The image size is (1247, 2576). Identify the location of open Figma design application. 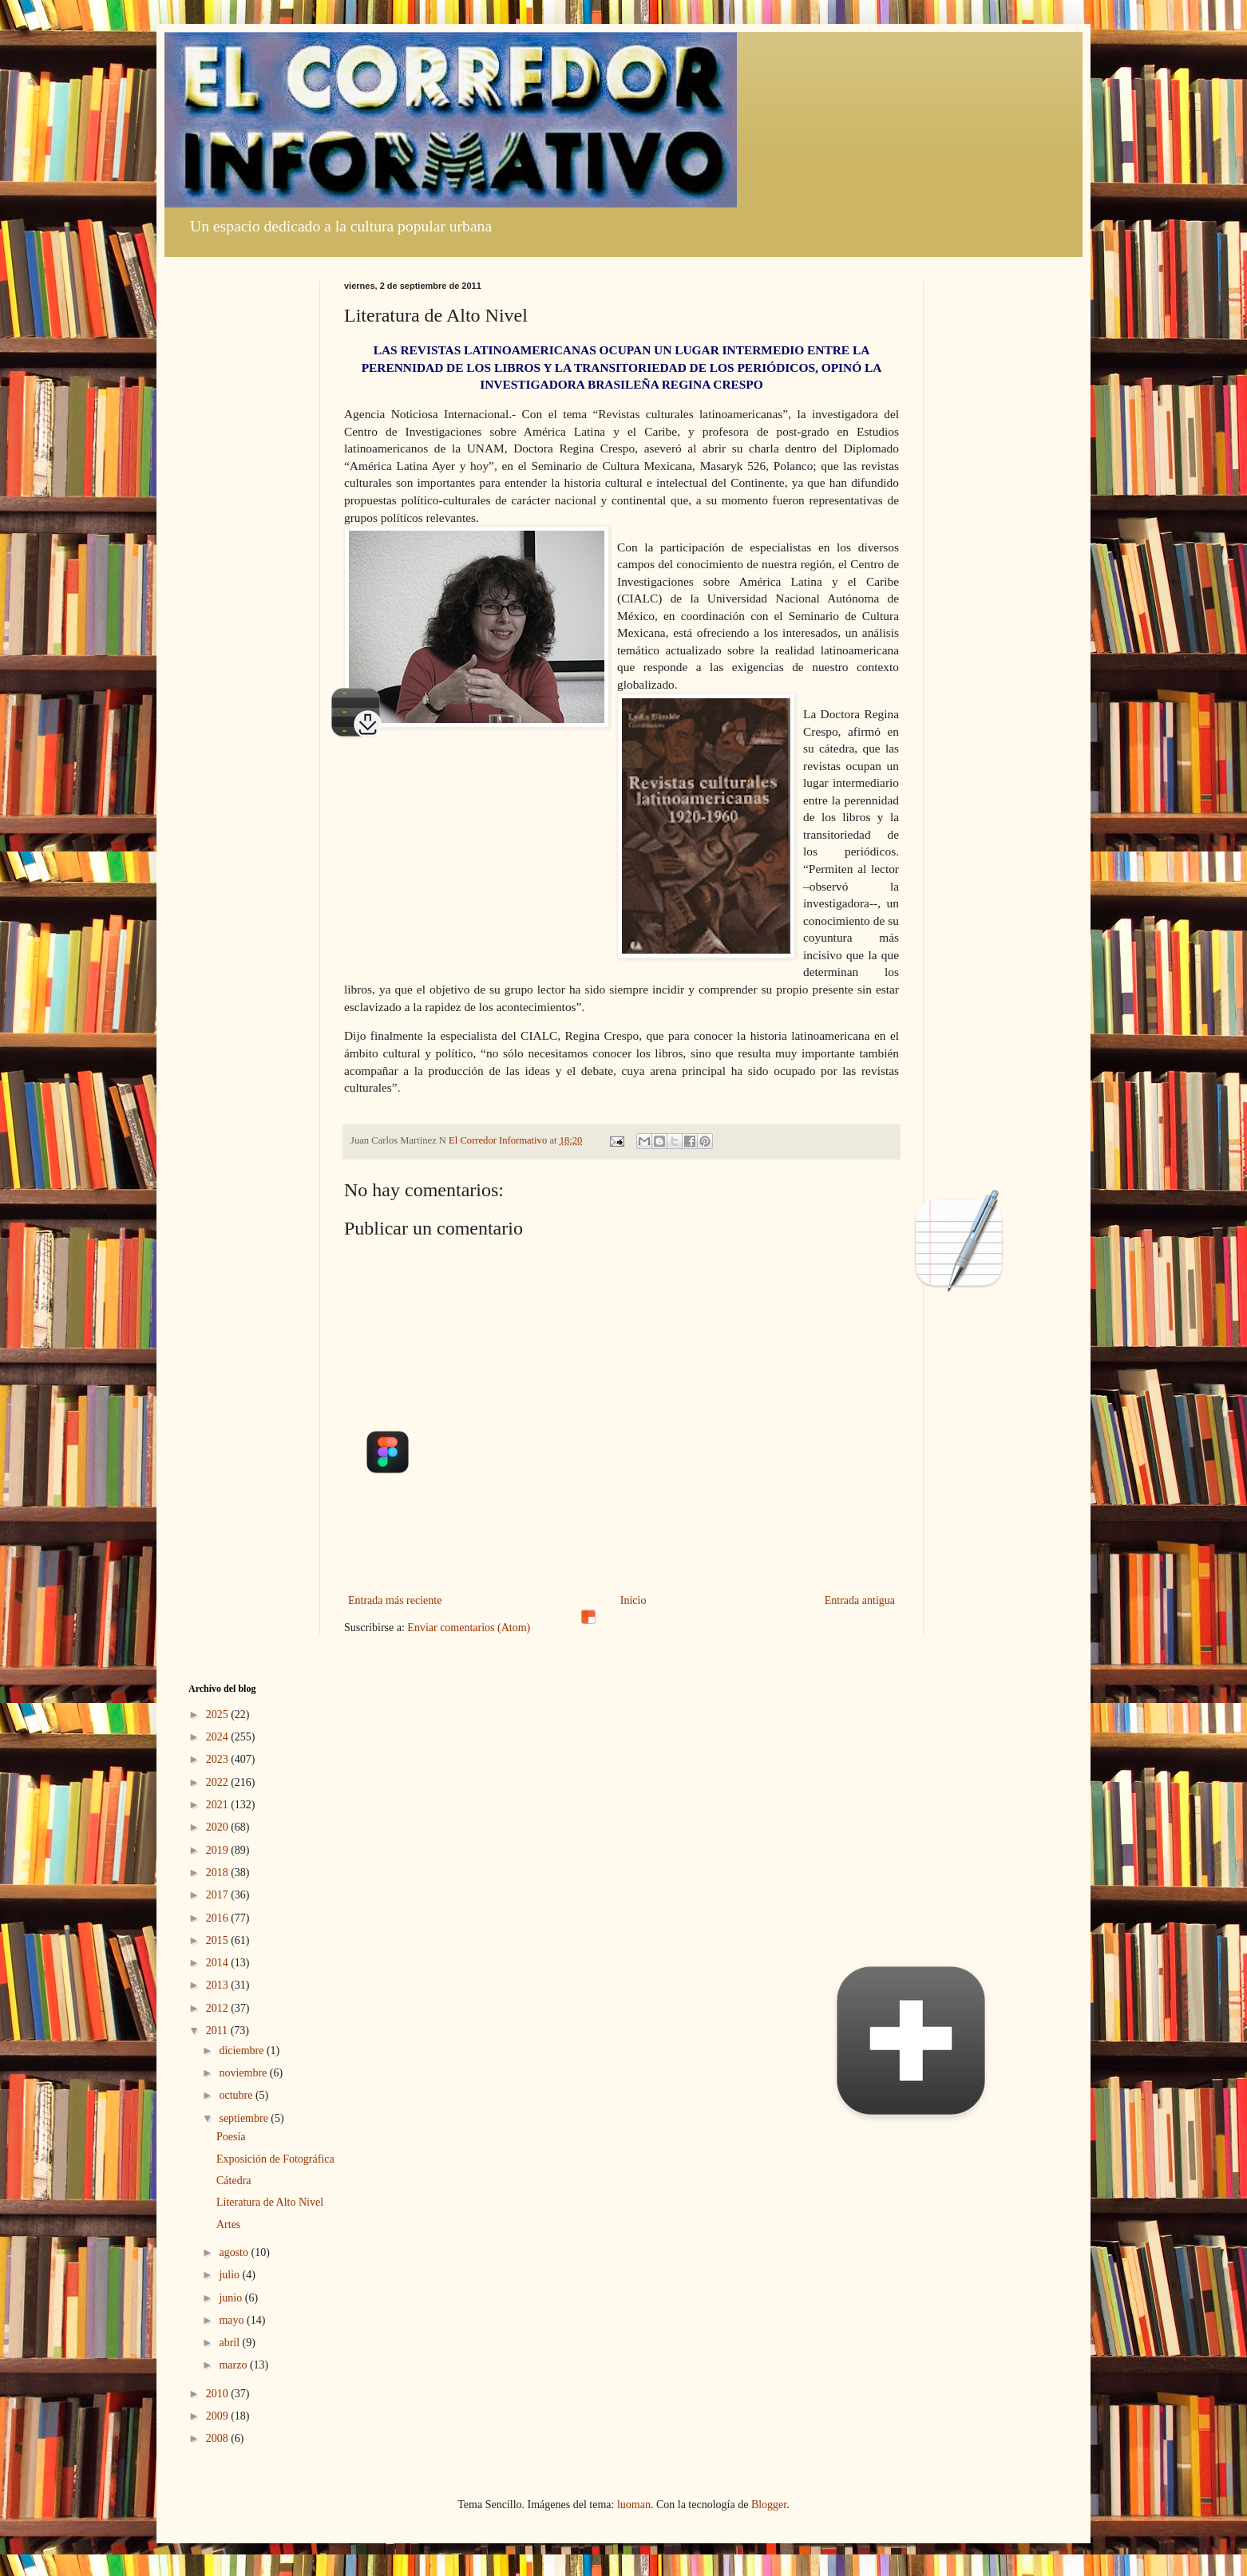
(387, 1452).